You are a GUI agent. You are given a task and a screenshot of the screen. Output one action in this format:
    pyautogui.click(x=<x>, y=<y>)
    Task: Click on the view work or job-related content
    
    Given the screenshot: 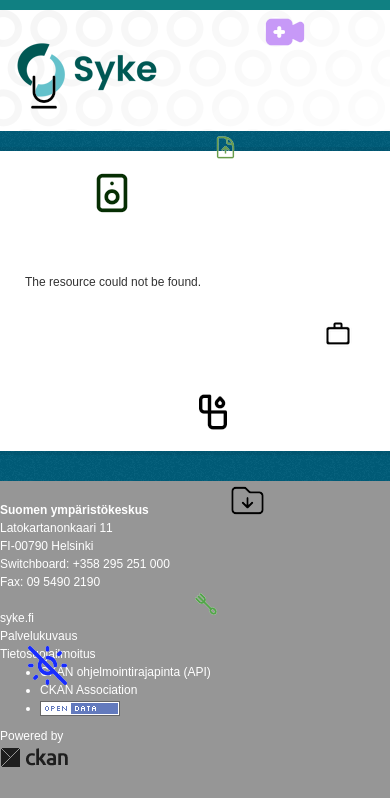 What is the action you would take?
    pyautogui.click(x=338, y=334)
    